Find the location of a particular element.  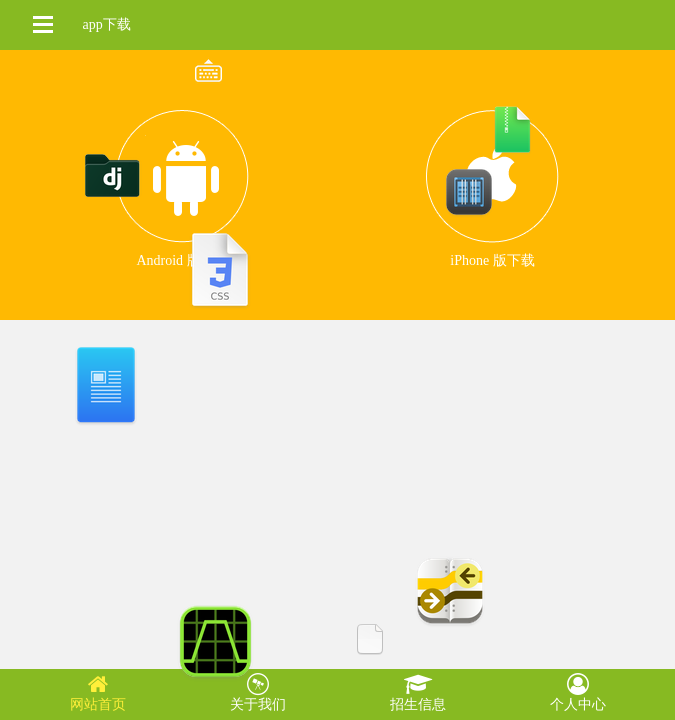

compressed archive file (.arc format) is located at coordinates (512, 130).